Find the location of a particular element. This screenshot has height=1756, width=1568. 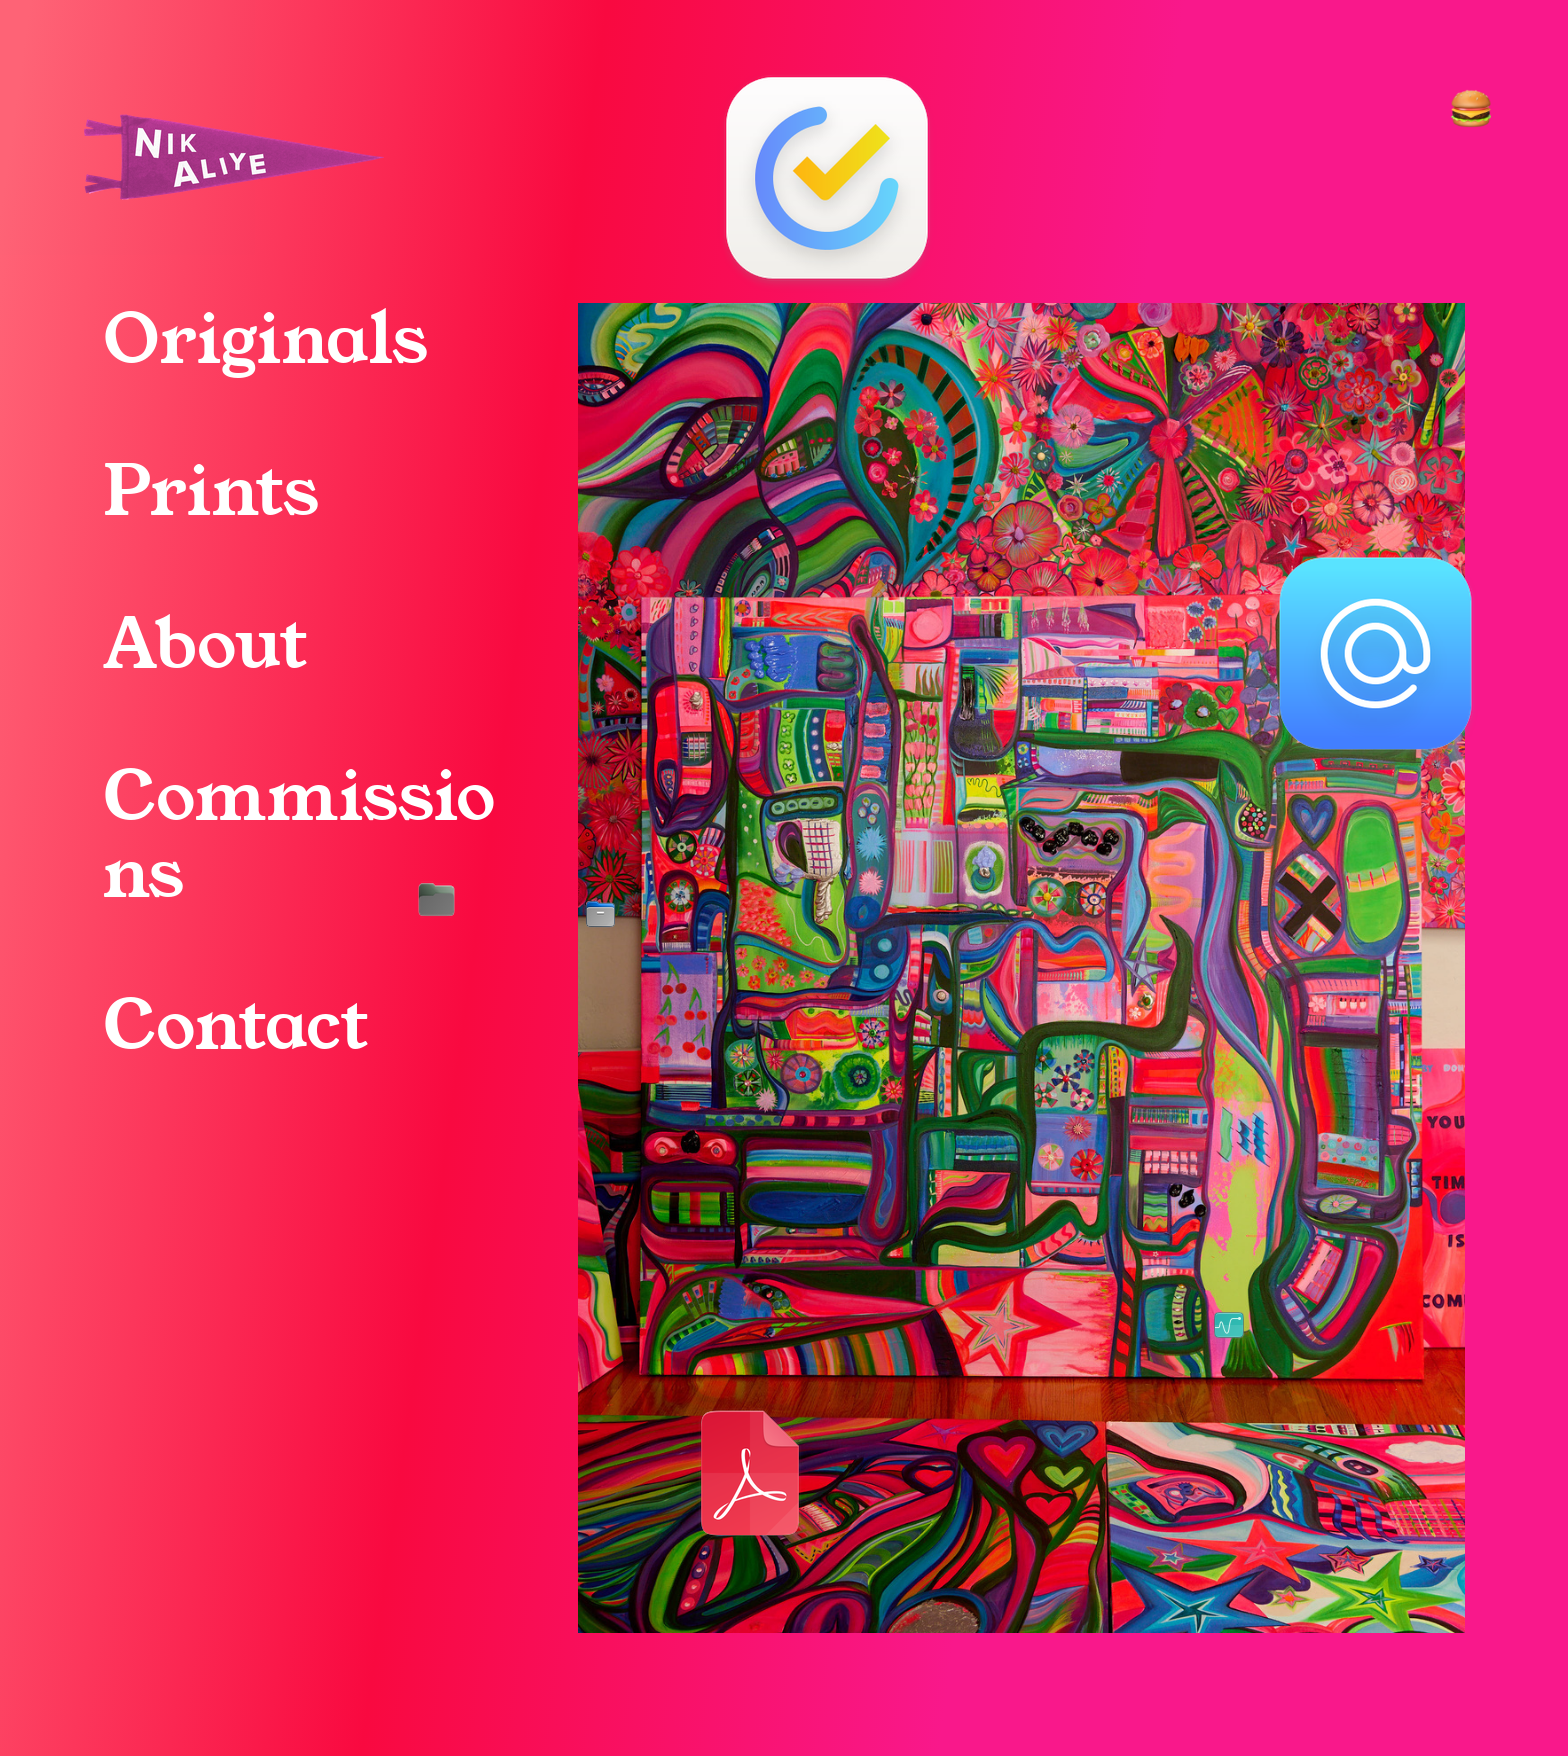

drop files here to add to folder is located at coordinates (436, 899).